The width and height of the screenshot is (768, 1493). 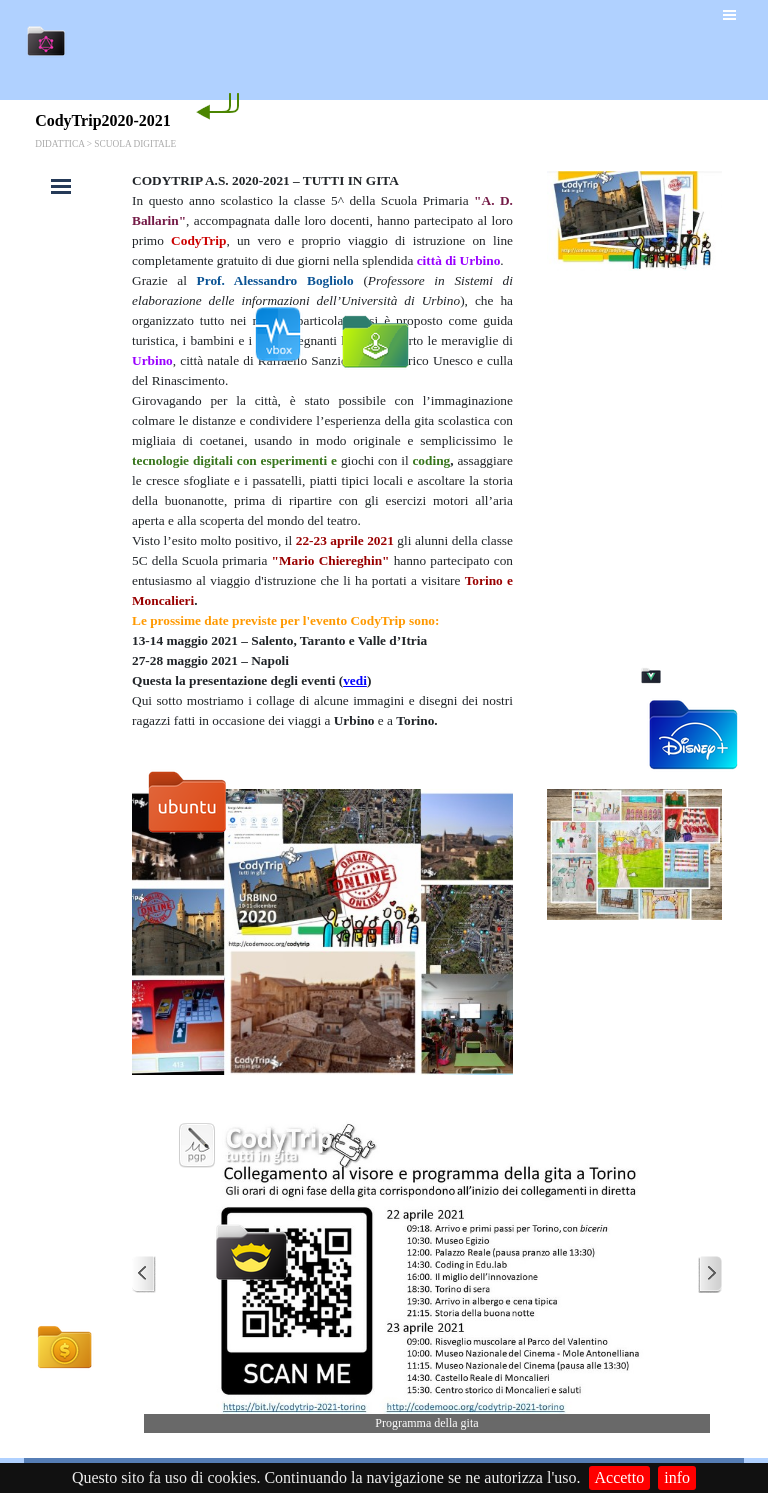 What do you see at coordinates (46, 42) in the screenshot?
I see `open folder containing GraphQL project files` at bounding box center [46, 42].